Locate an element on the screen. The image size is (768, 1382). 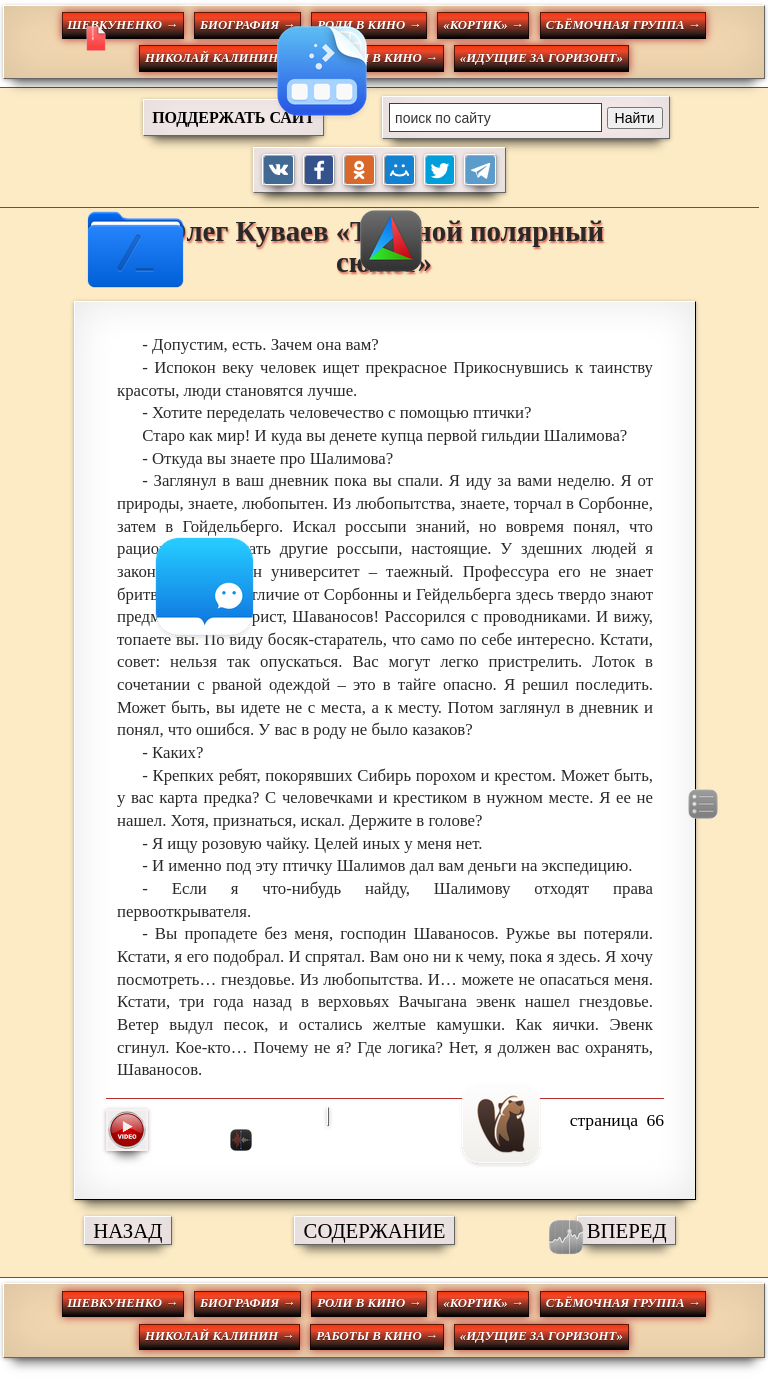
open the weread app is located at coordinates (204, 586).